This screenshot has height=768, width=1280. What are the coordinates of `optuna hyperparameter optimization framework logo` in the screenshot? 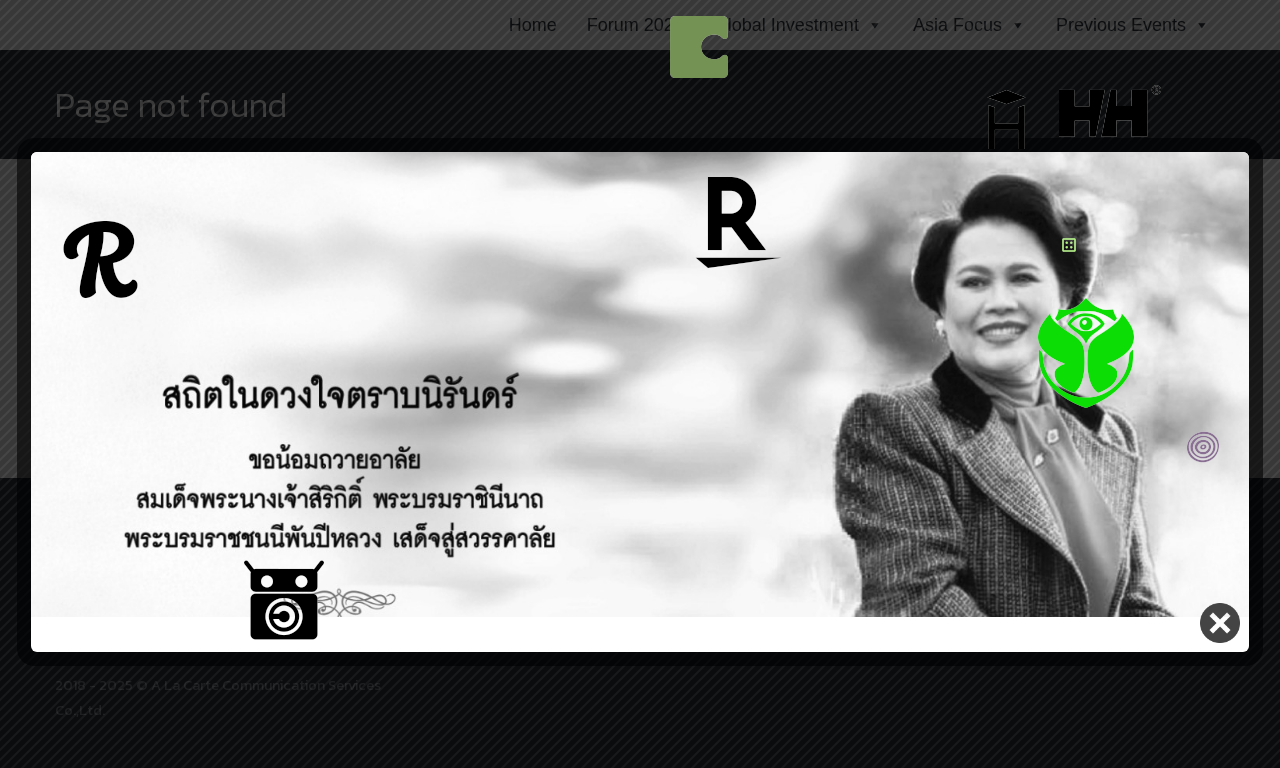 It's located at (1203, 447).